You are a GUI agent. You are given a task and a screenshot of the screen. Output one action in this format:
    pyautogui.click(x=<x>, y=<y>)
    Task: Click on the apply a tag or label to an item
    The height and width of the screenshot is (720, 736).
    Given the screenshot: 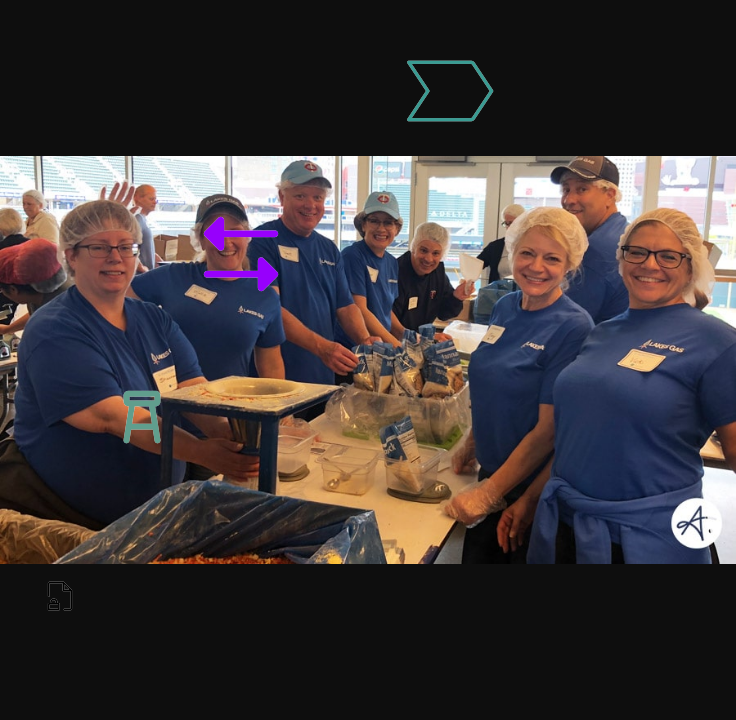 What is the action you would take?
    pyautogui.click(x=447, y=91)
    